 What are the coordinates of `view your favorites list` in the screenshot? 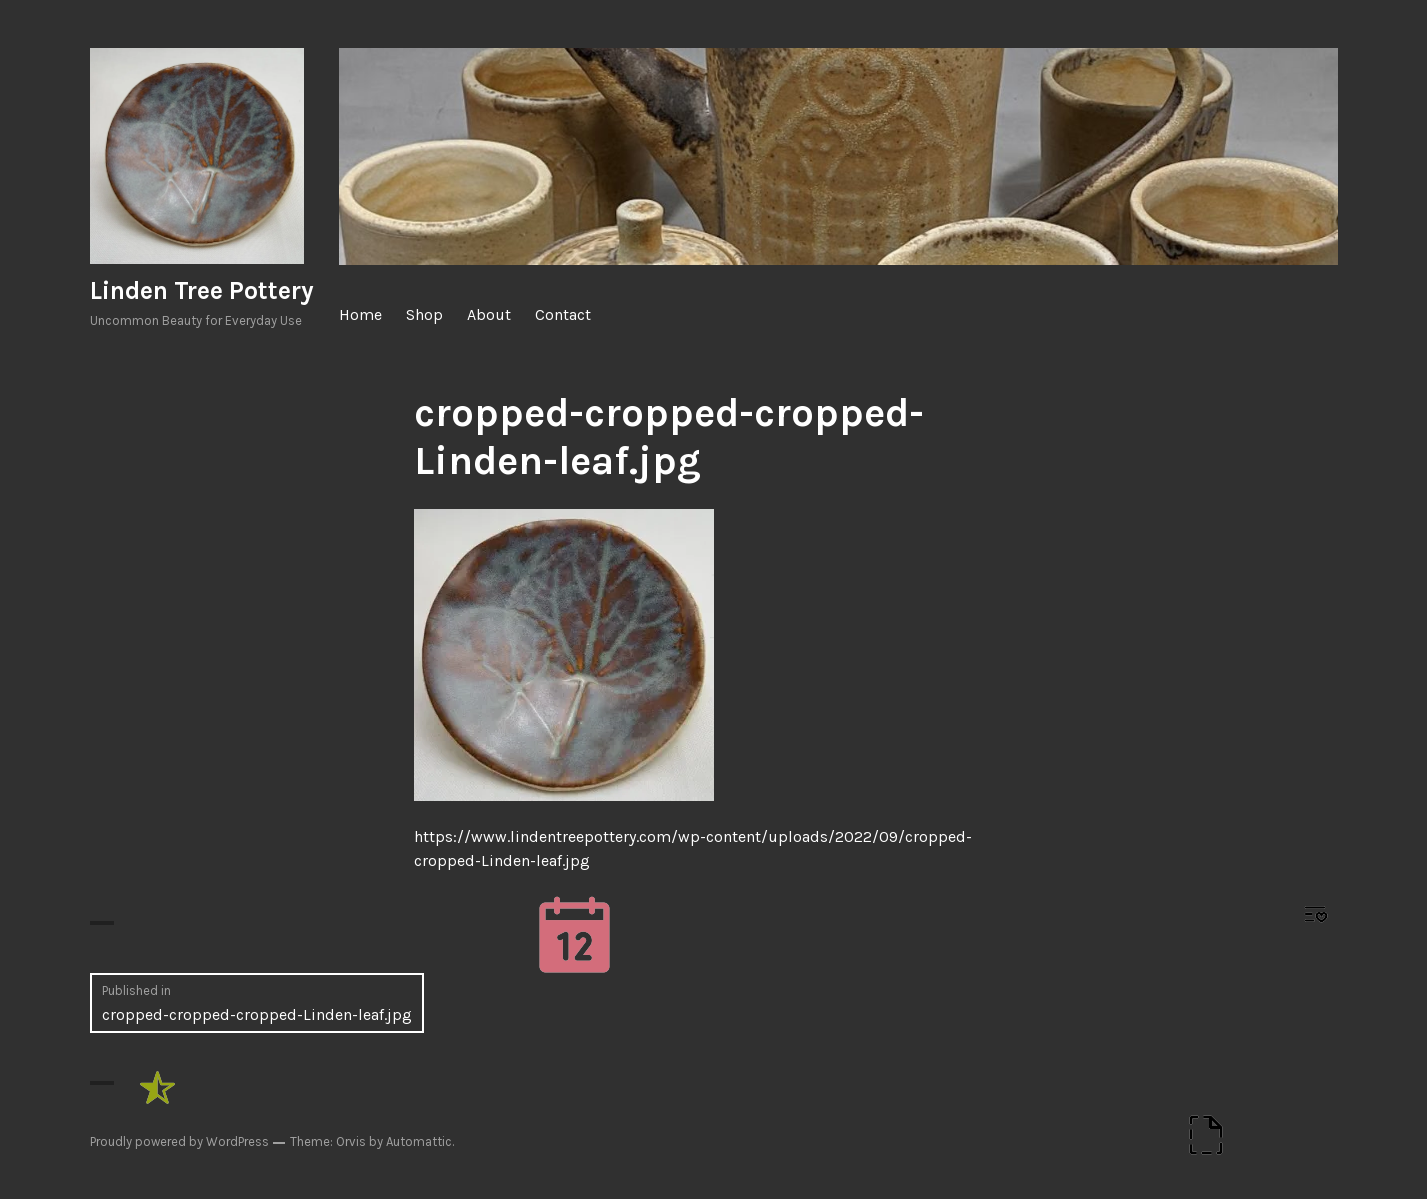 It's located at (1315, 914).